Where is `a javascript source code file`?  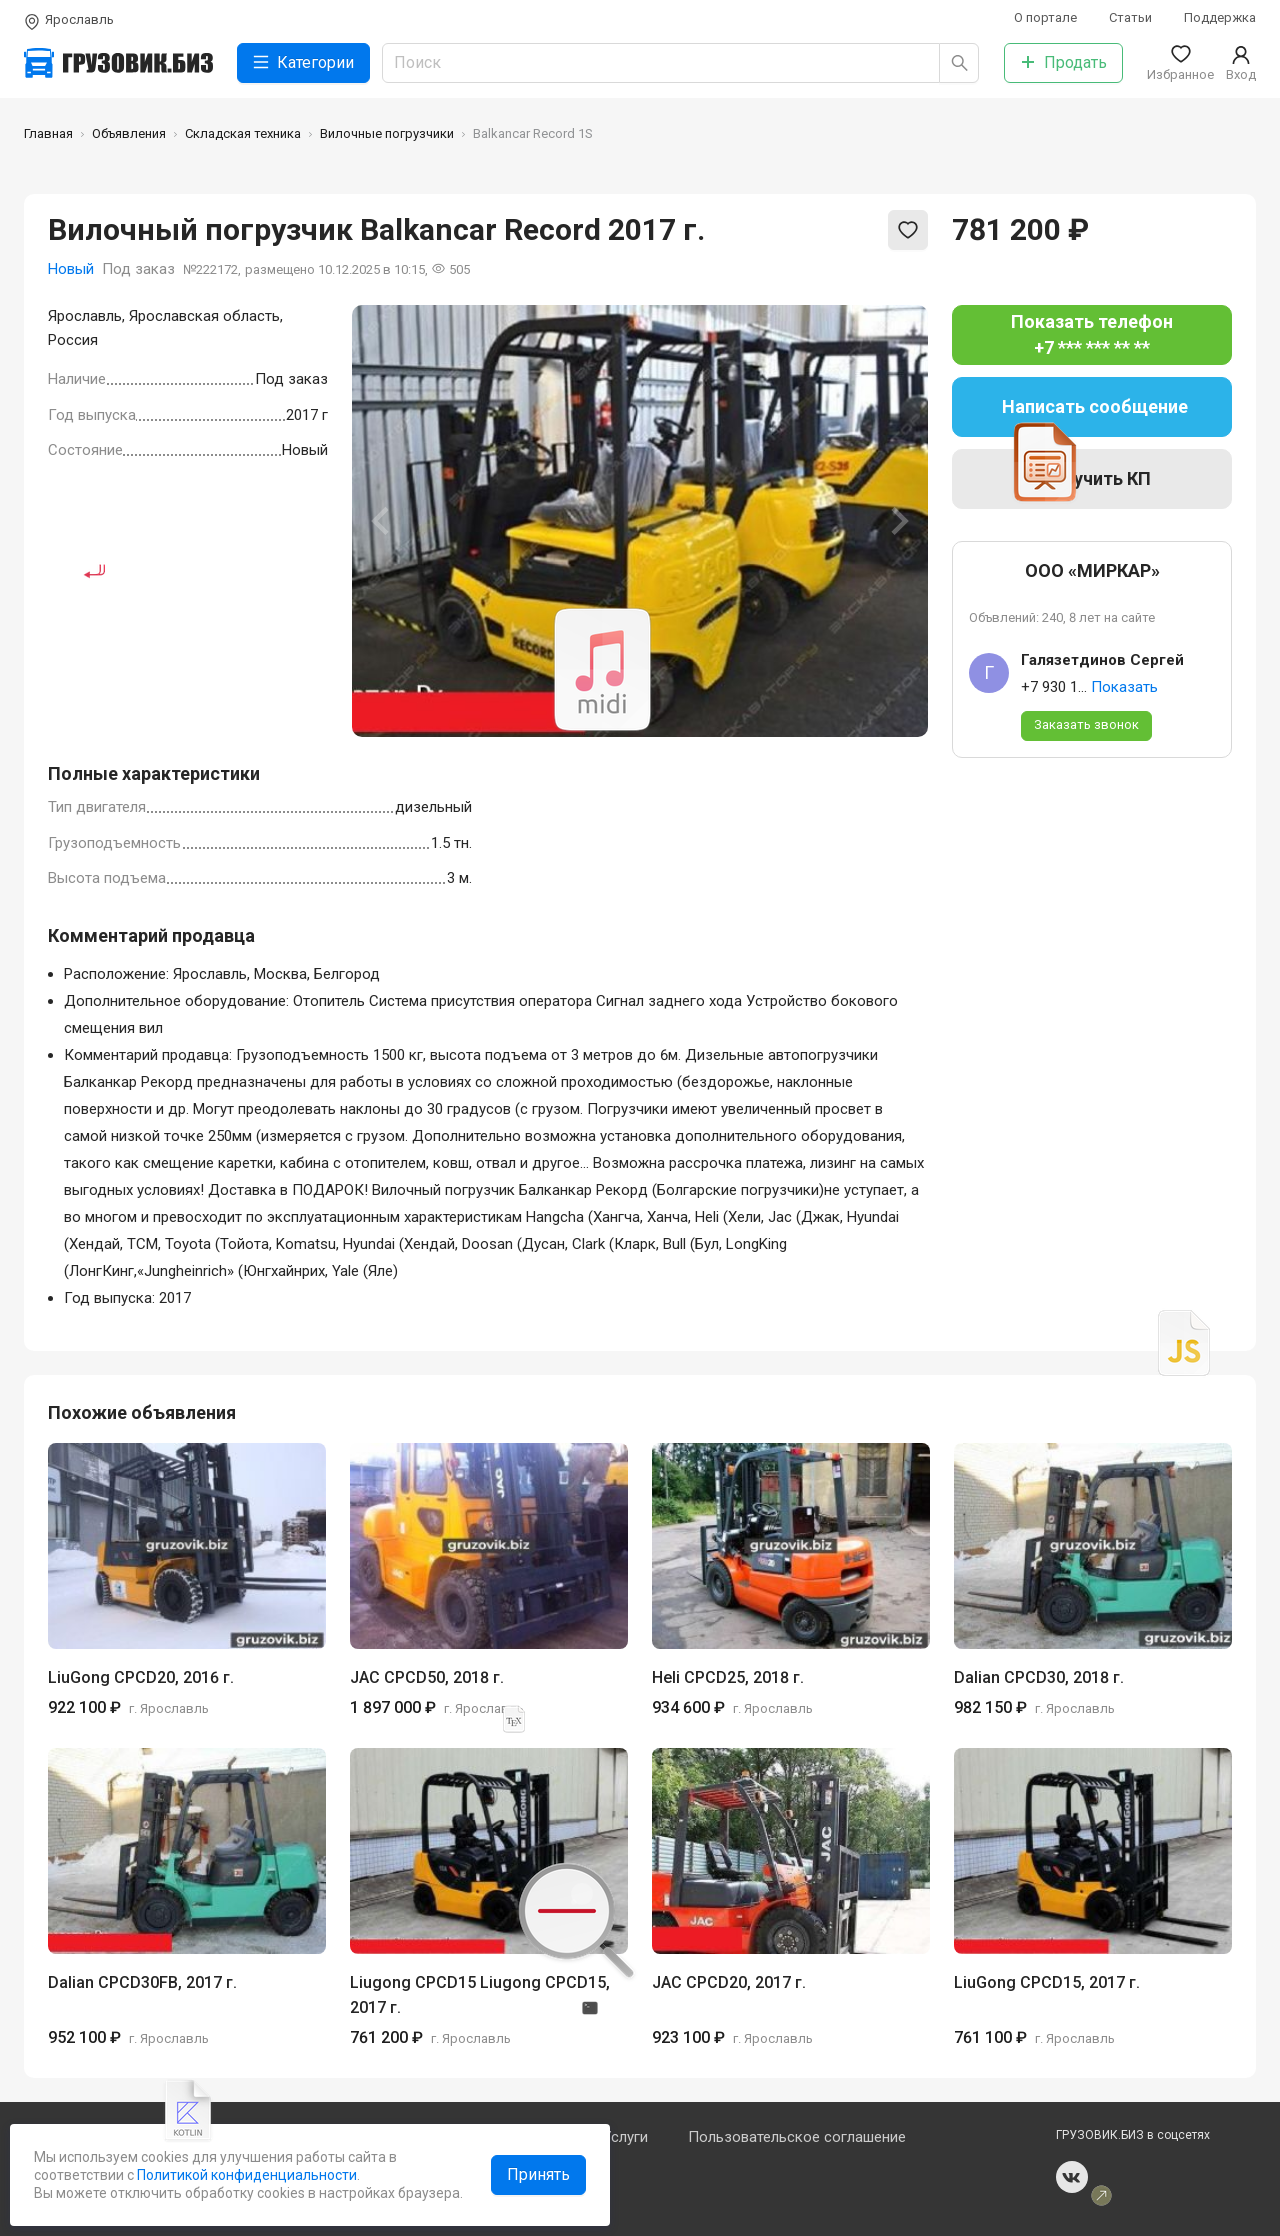
a javascript source code file is located at coordinates (1184, 1343).